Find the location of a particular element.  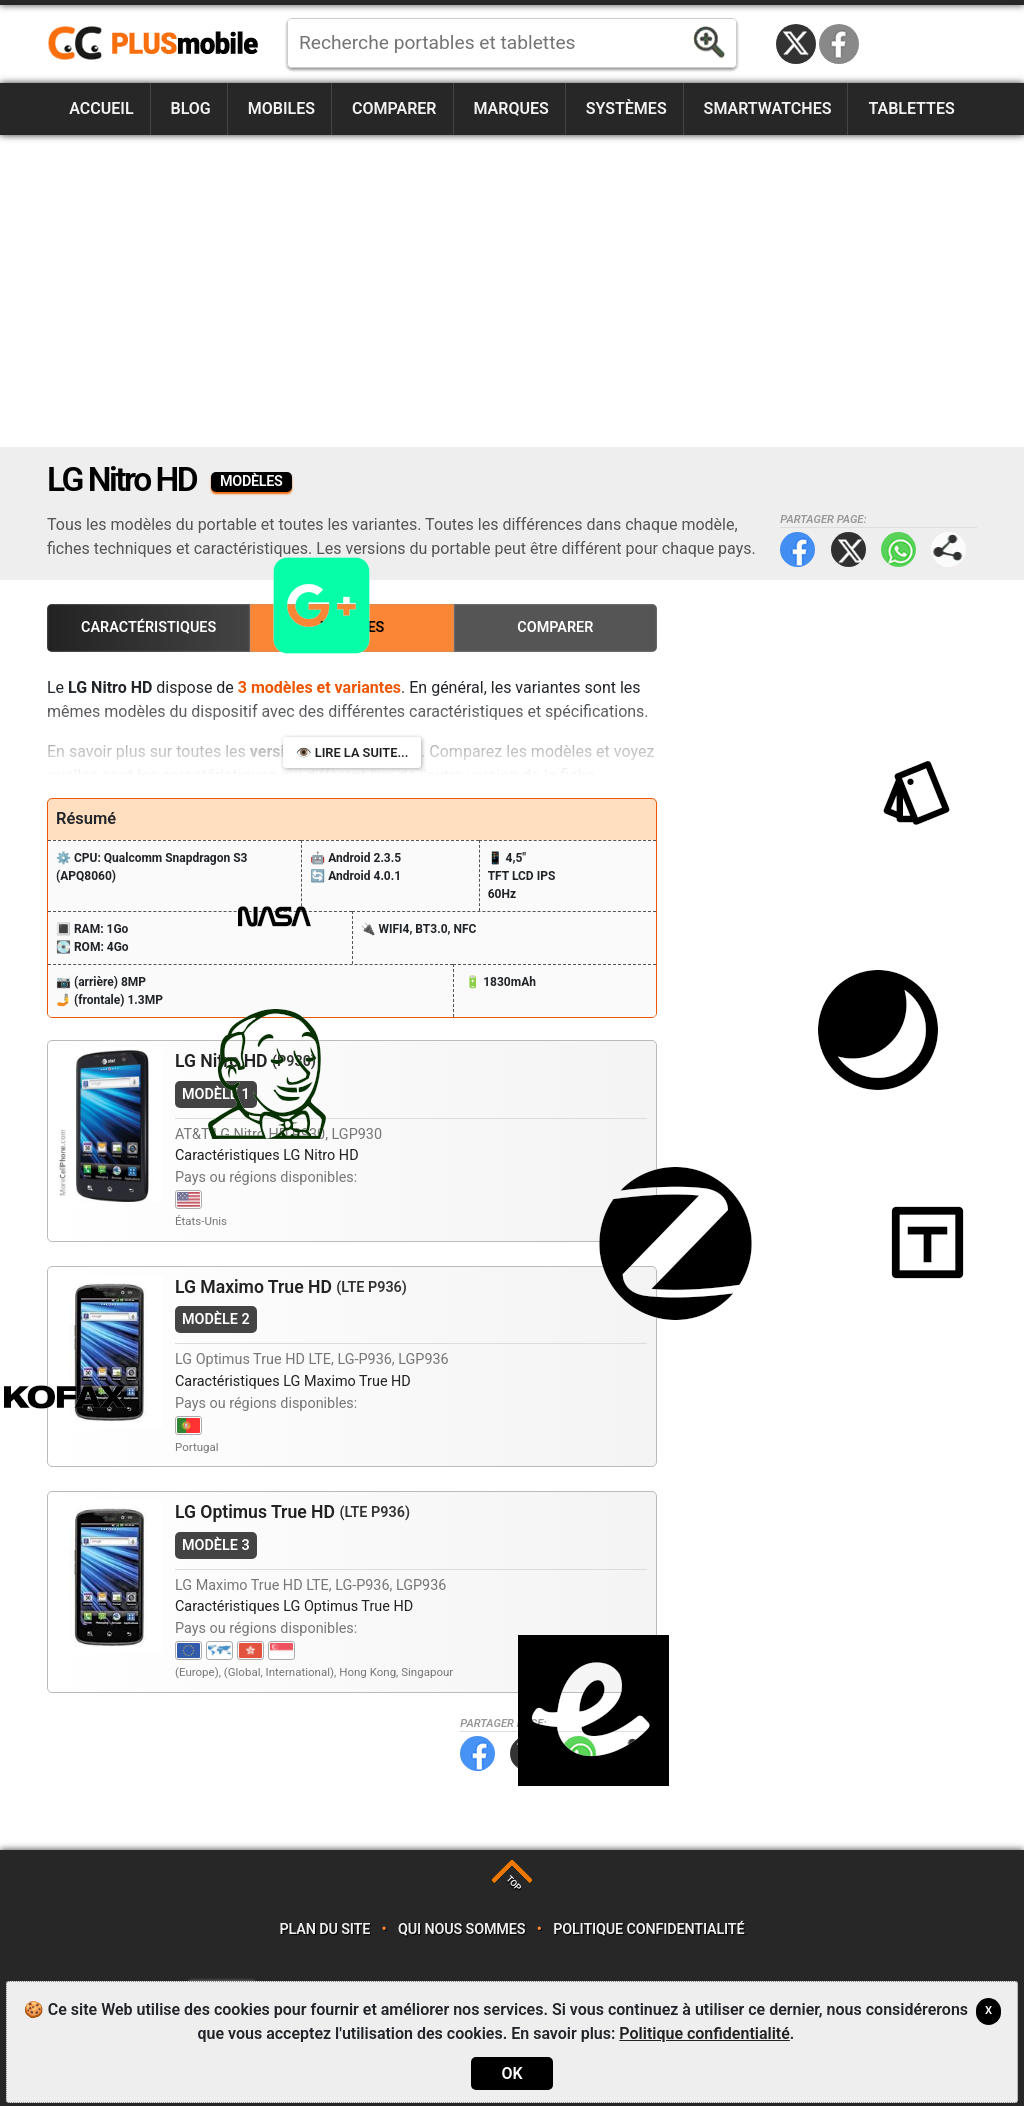

ember.js framework logo is located at coordinates (593, 1710).